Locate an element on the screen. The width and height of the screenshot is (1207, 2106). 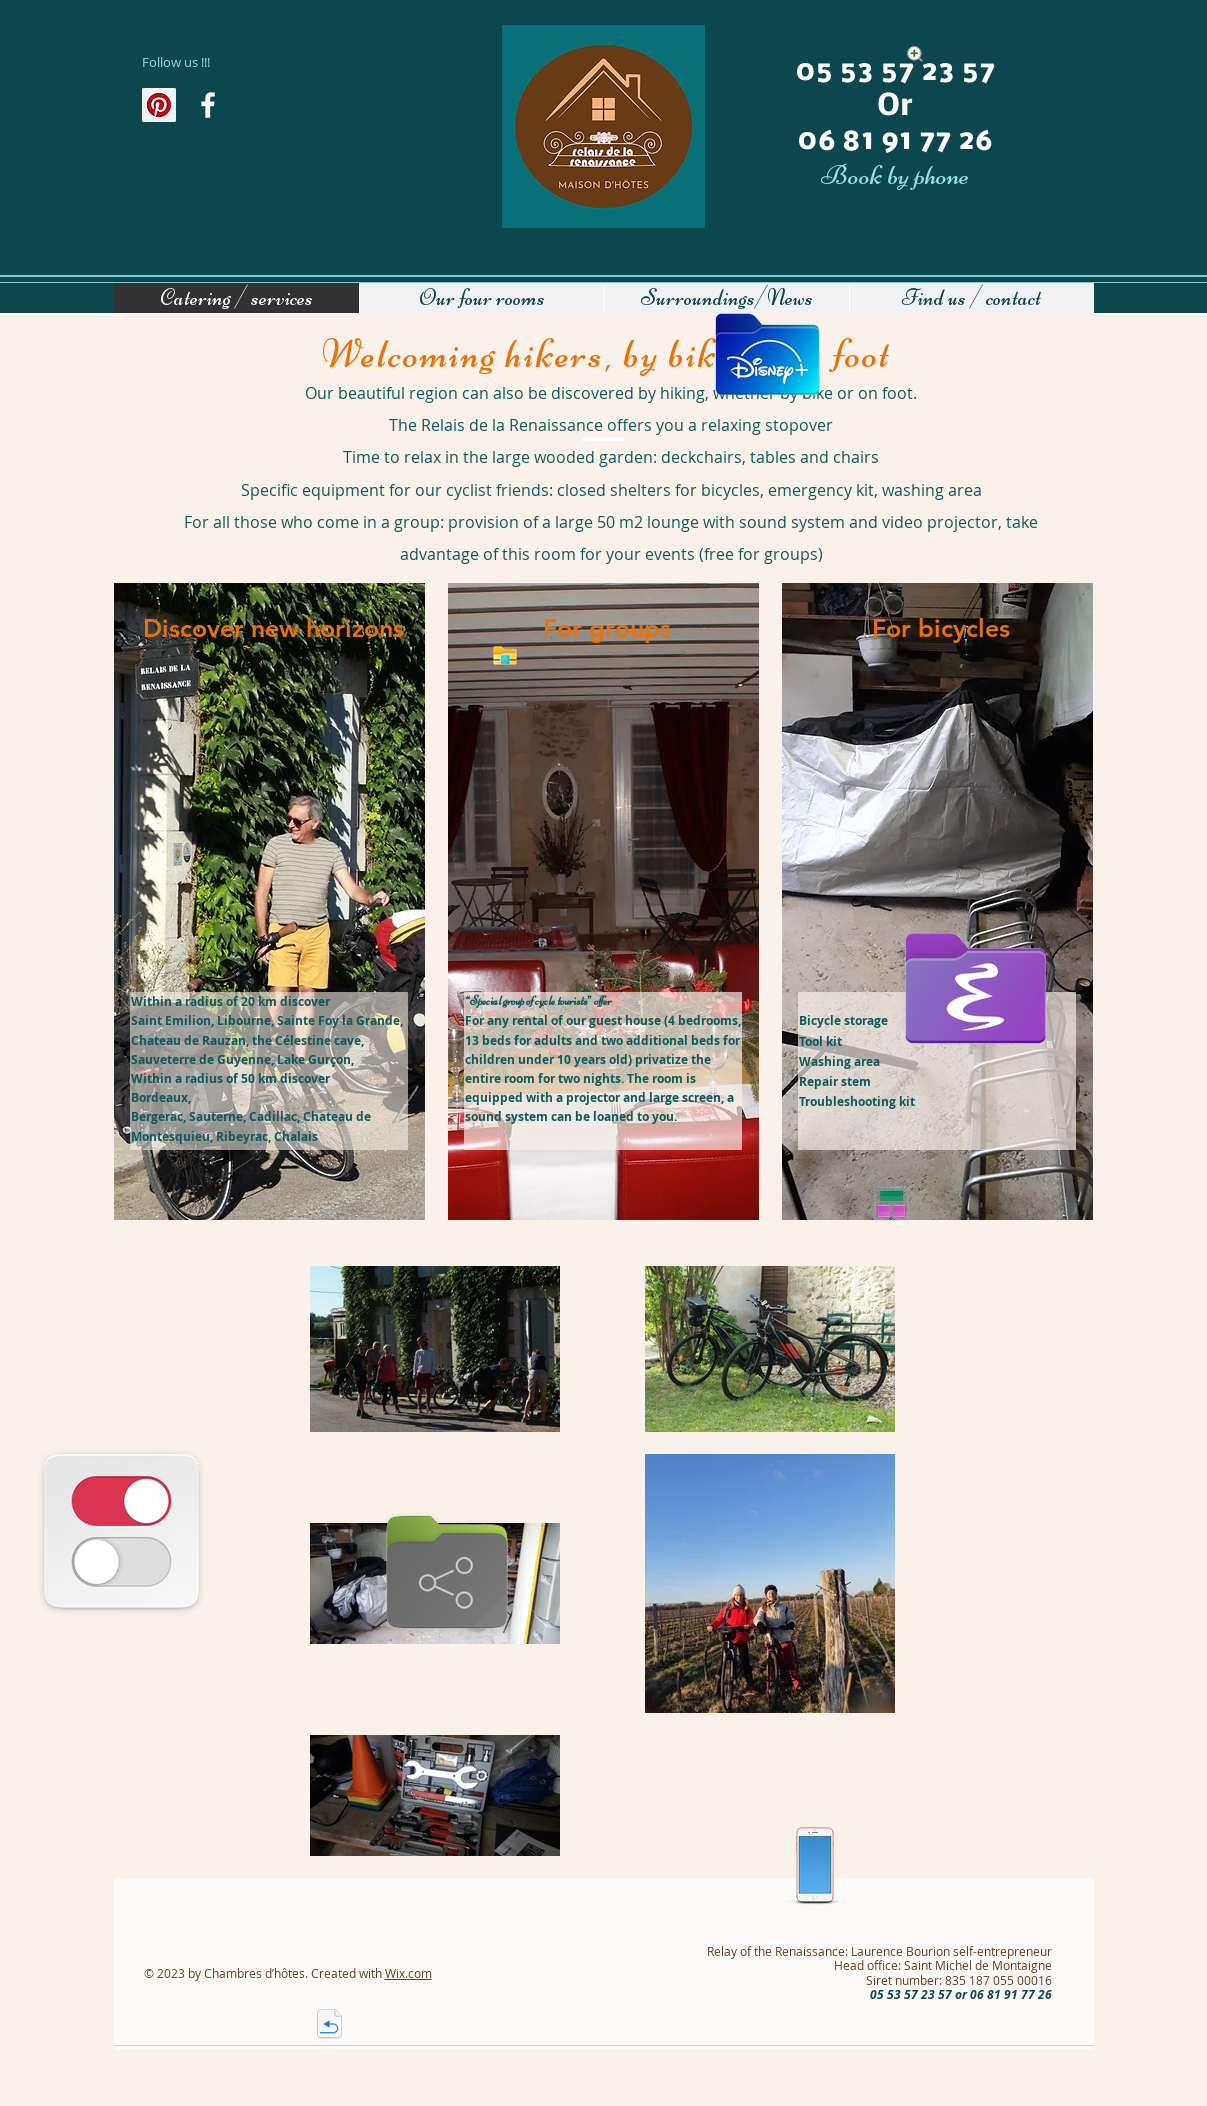
open emacs configuration files folder is located at coordinates (975, 992).